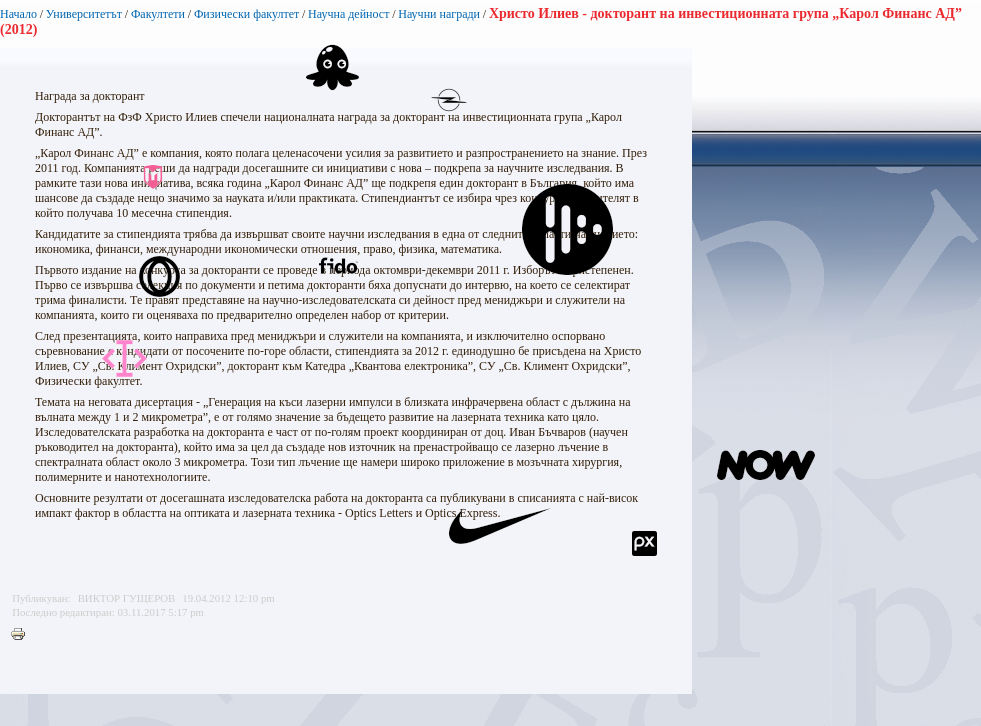  Describe the element at coordinates (153, 177) in the screenshot. I see `metasploit penetration testing framework logo` at that location.